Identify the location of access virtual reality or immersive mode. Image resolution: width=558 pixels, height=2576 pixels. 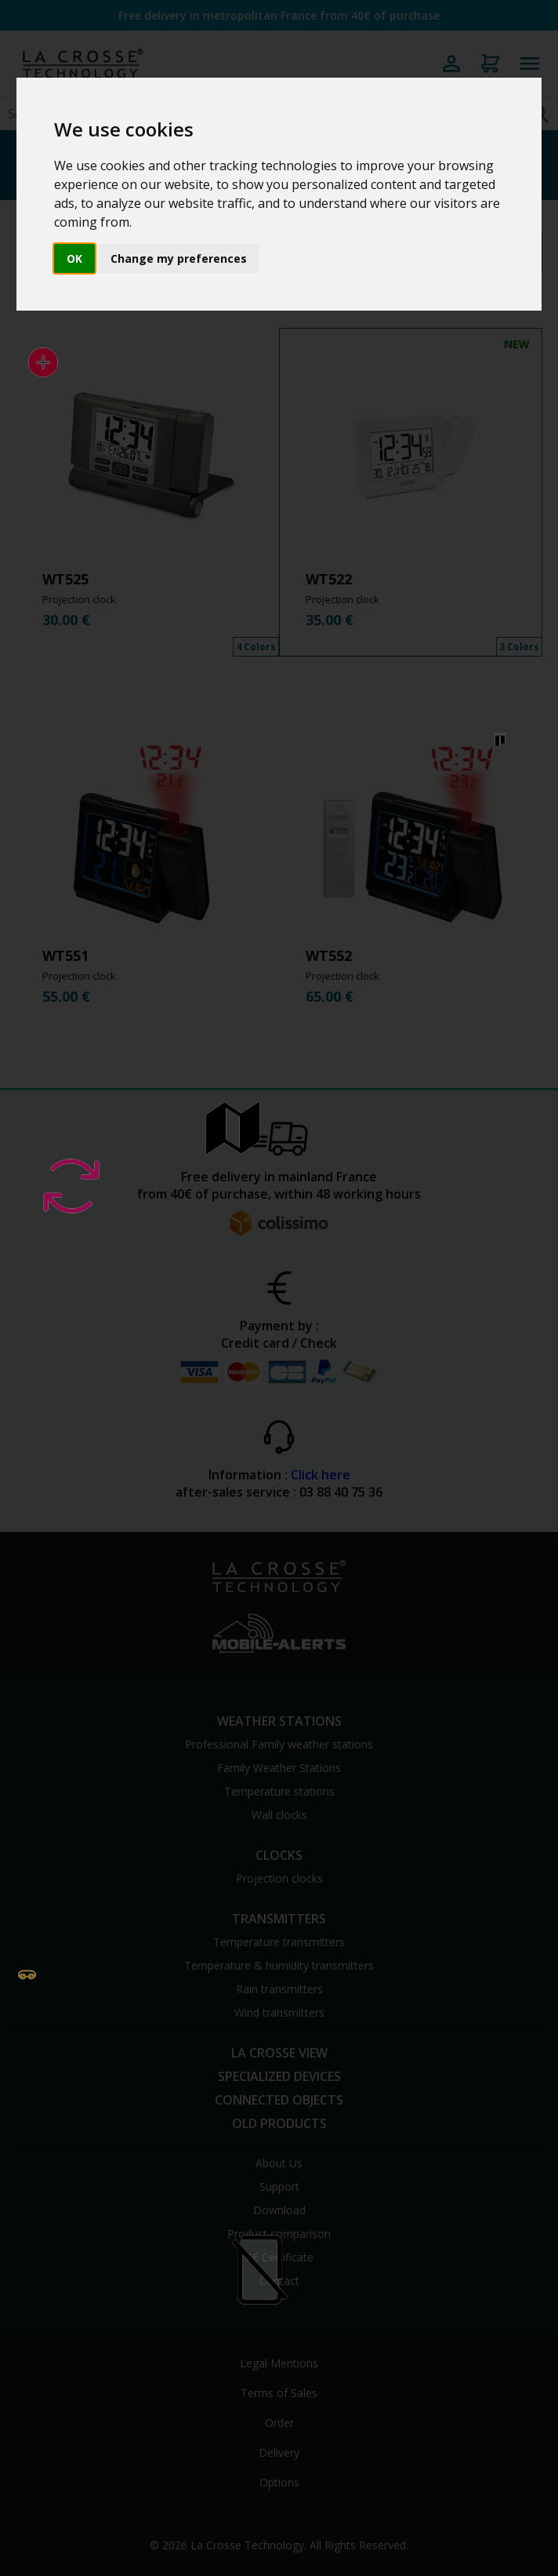
(27, 1974).